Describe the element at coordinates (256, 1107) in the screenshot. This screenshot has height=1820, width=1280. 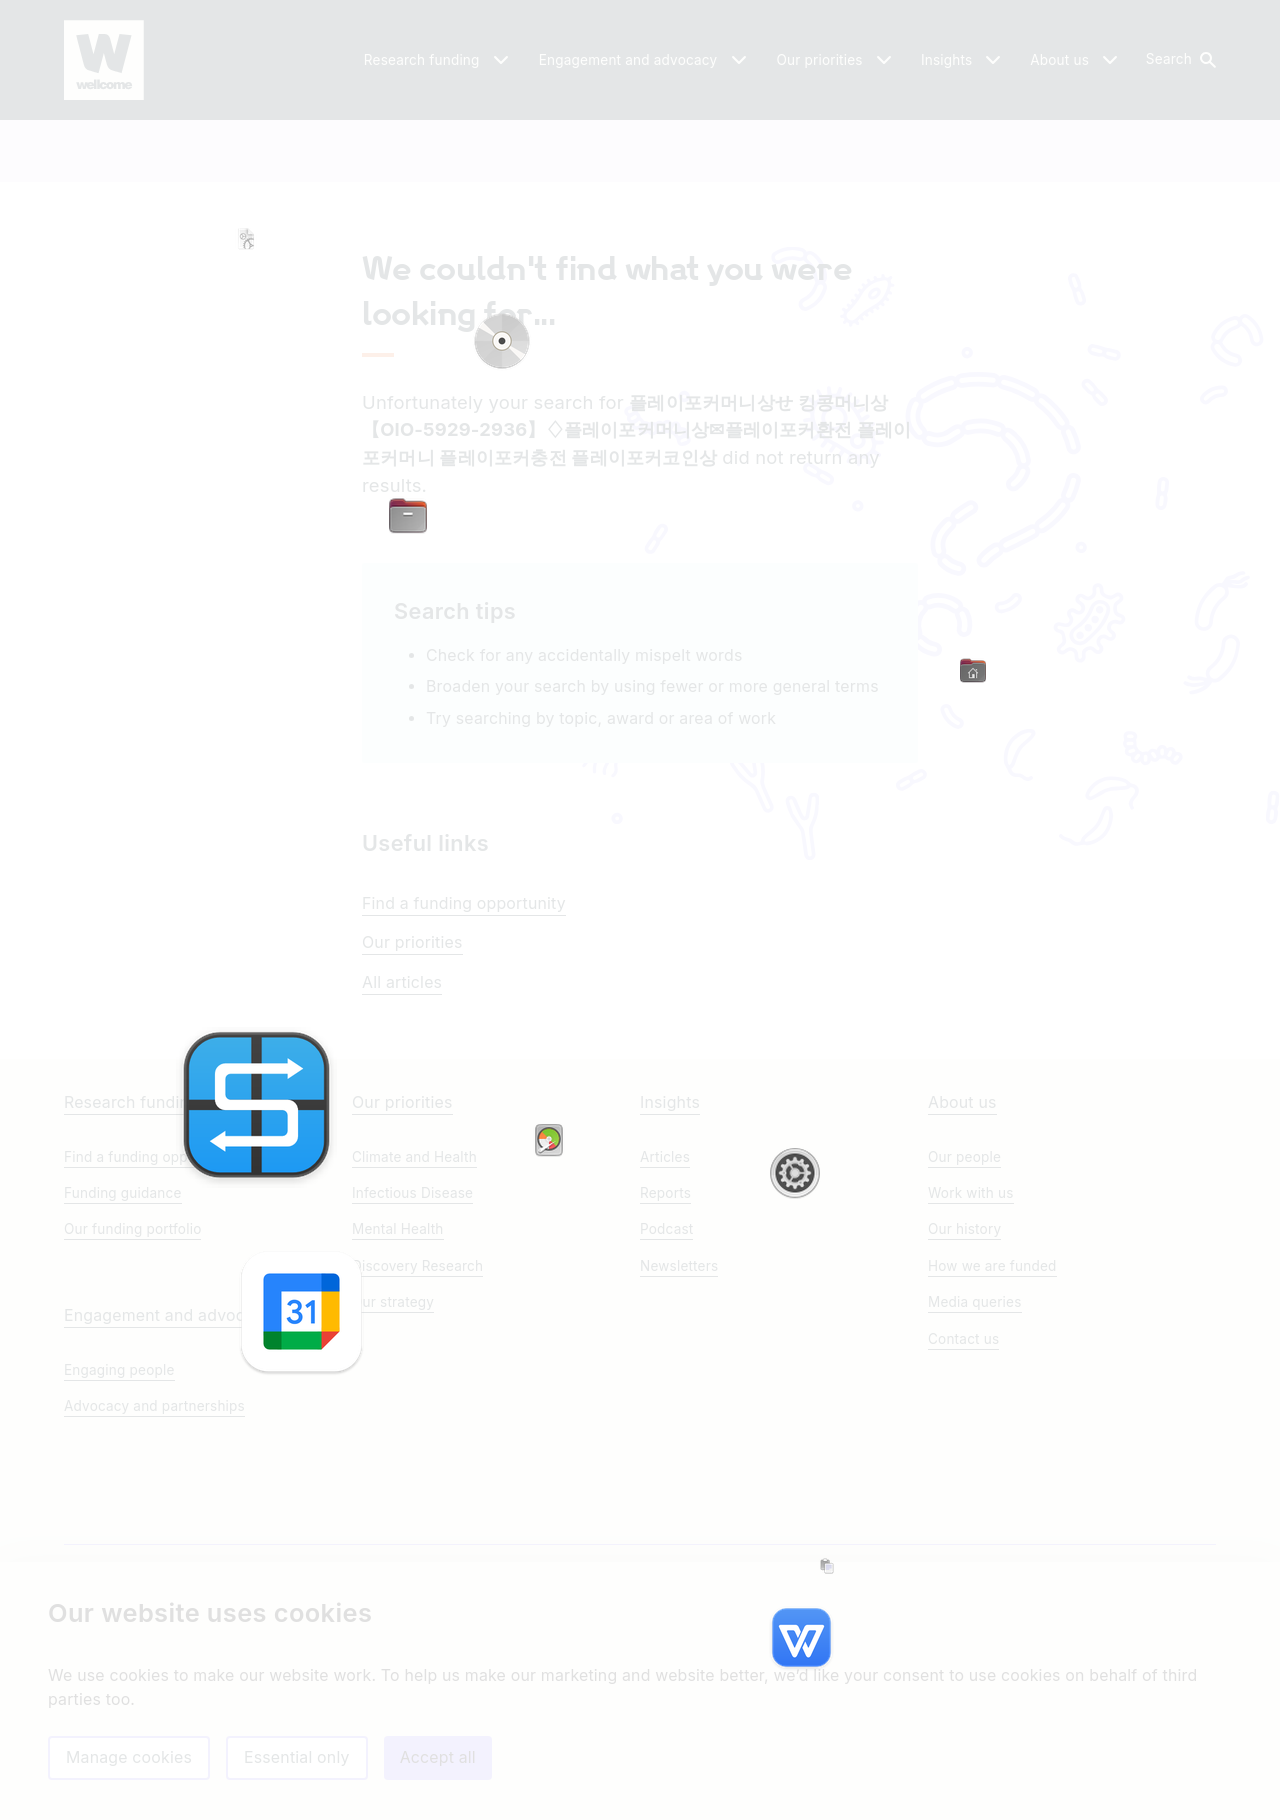
I see `configure windows file sharing settings` at that location.